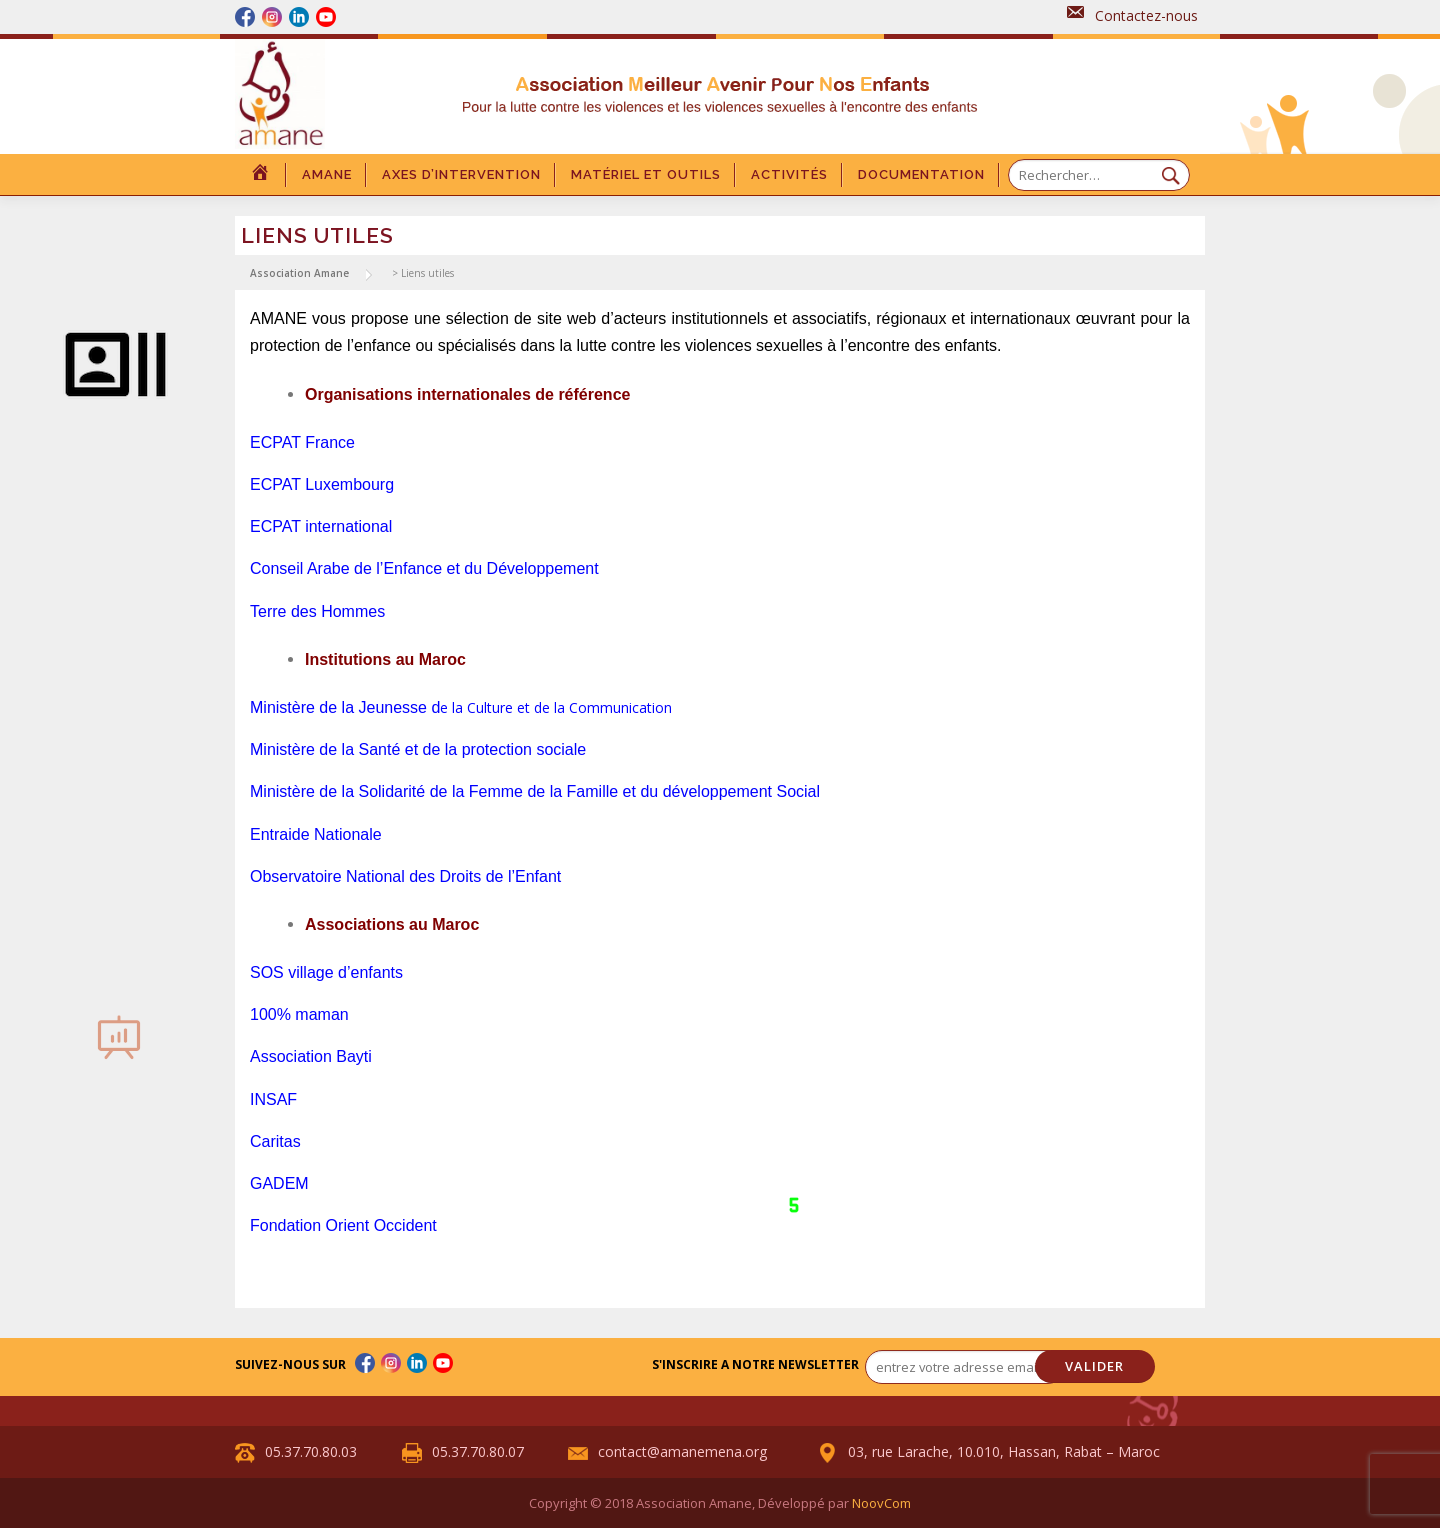  What do you see at coordinates (115, 364) in the screenshot?
I see `view recently contacted people` at bounding box center [115, 364].